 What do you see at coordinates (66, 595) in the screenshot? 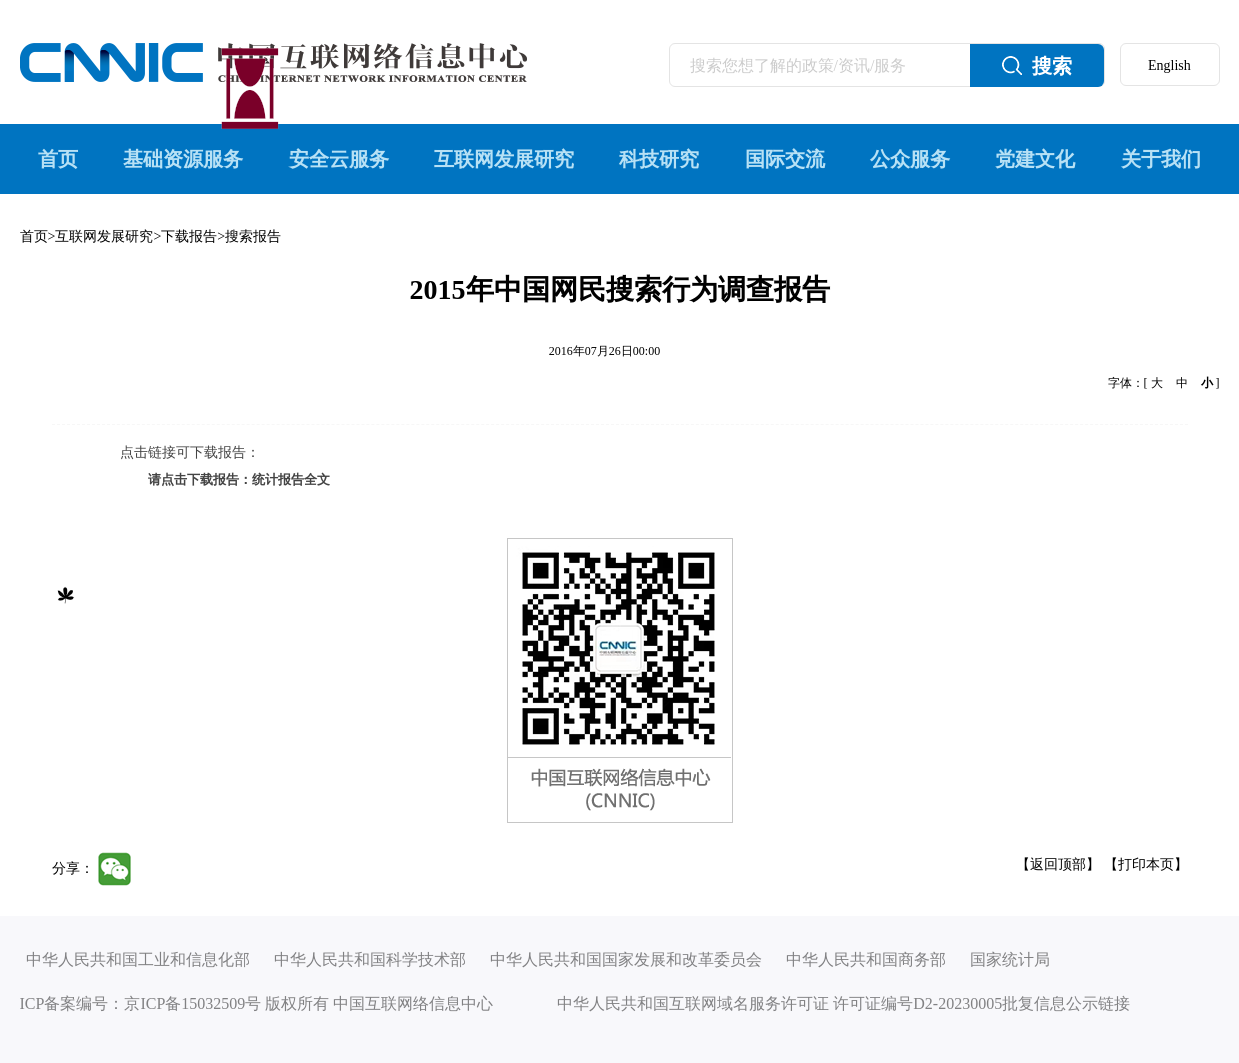
I see `nature or plant category indicator` at bounding box center [66, 595].